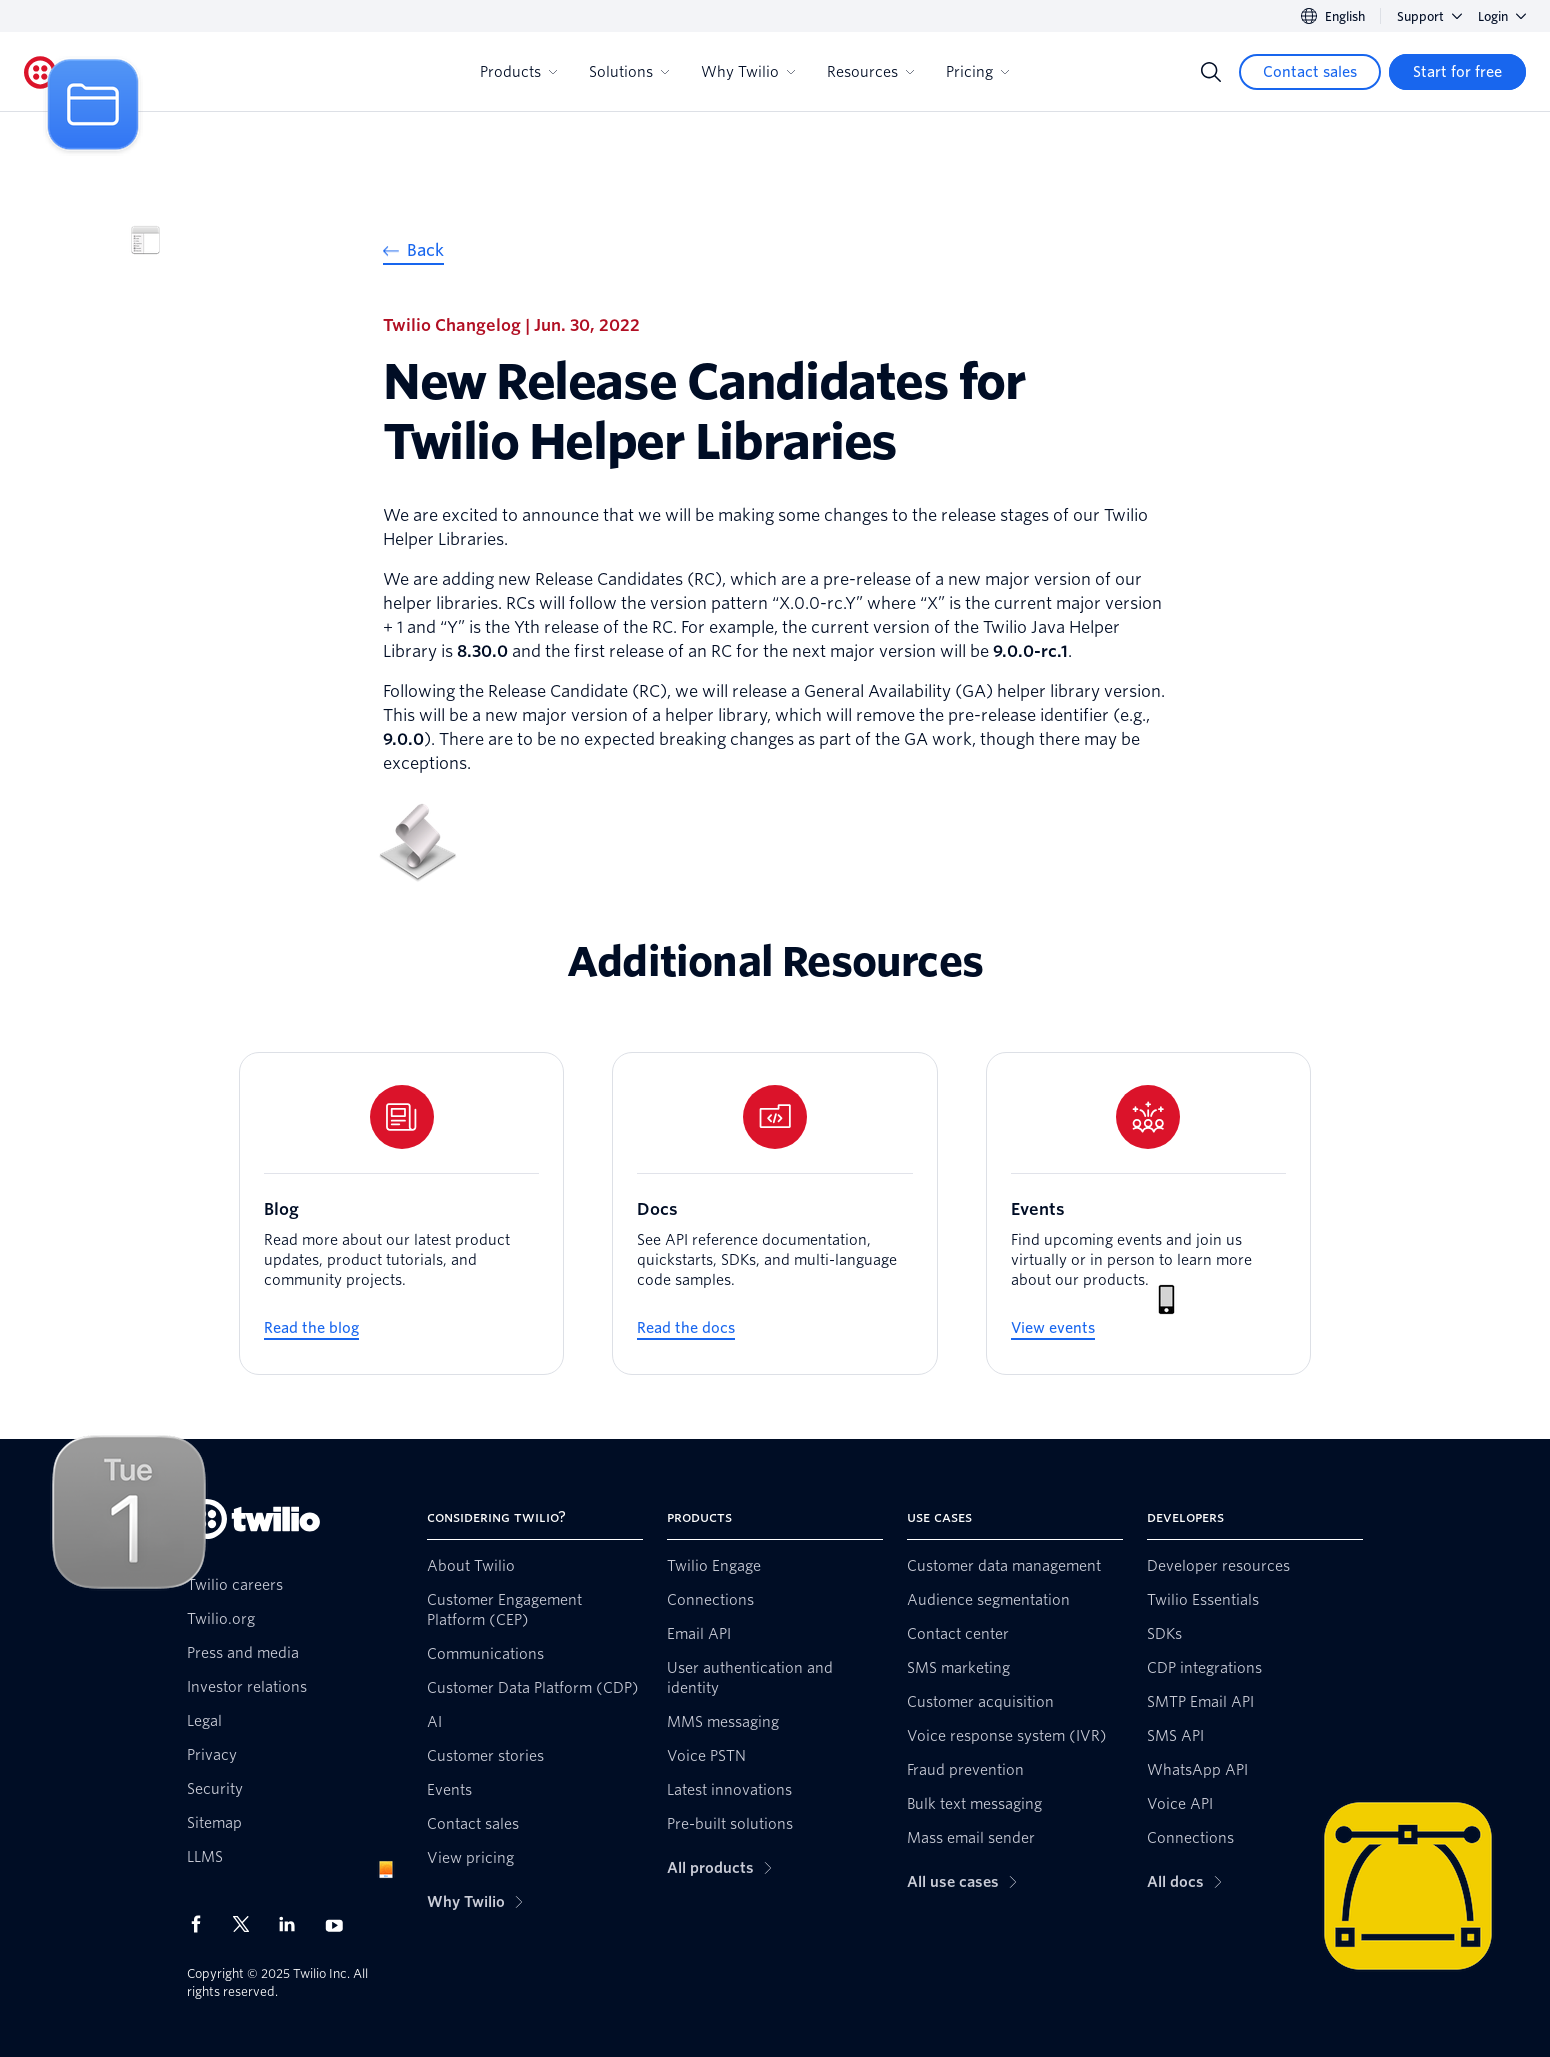  What do you see at coordinates (417, 841) in the screenshot?
I see `access the script menu application` at bounding box center [417, 841].